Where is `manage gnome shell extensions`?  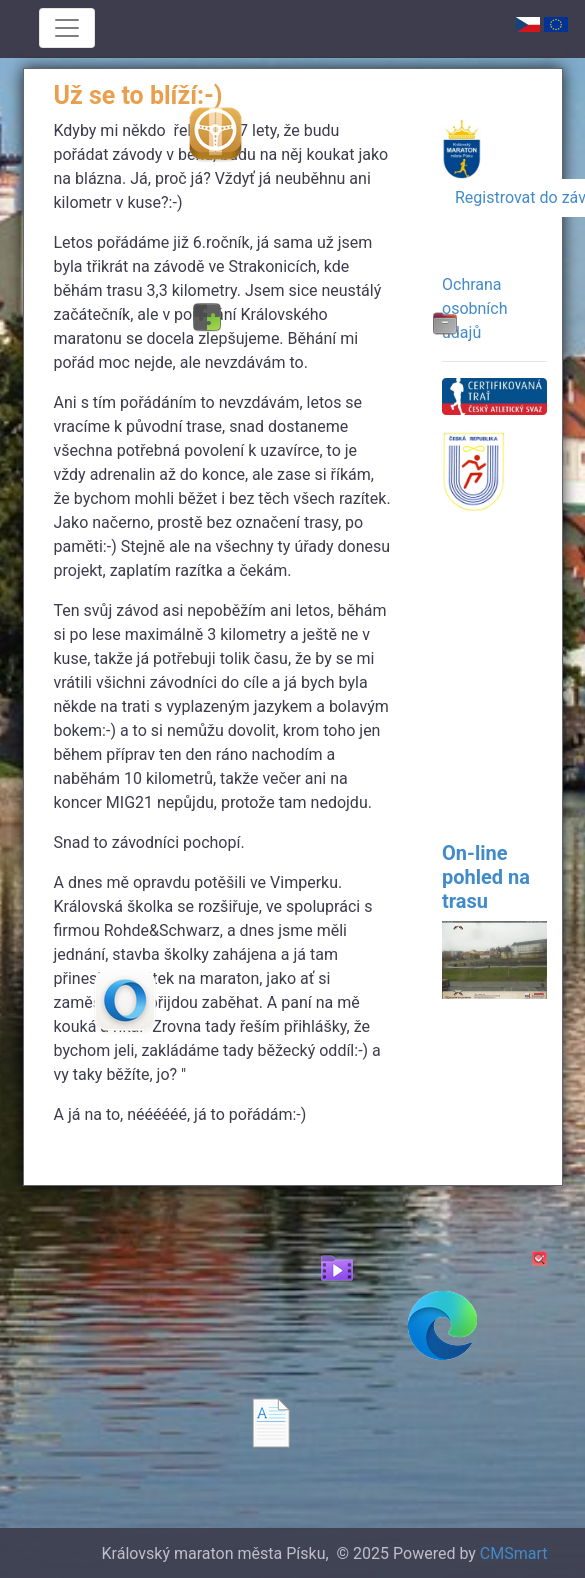 manage gnome shell extensions is located at coordinates (207, 317).